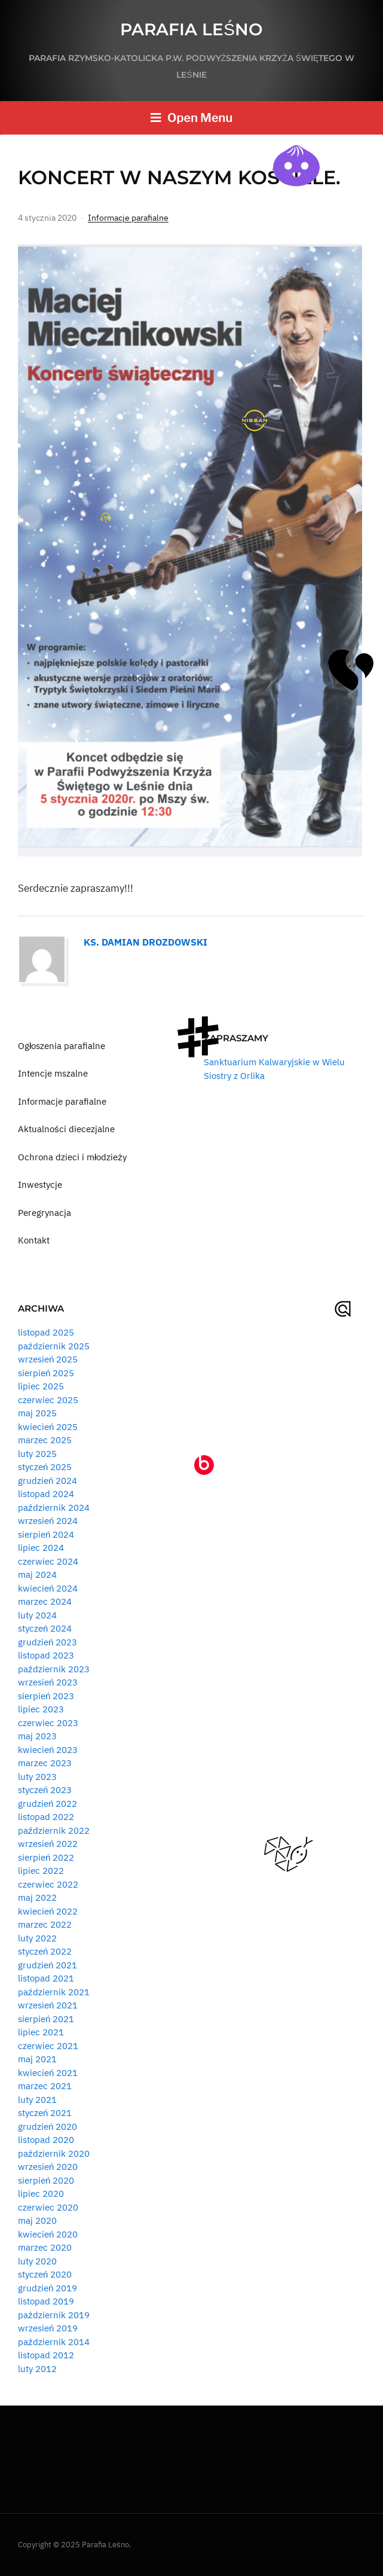  I want to click on nissan brand logo, so click(255, 420).